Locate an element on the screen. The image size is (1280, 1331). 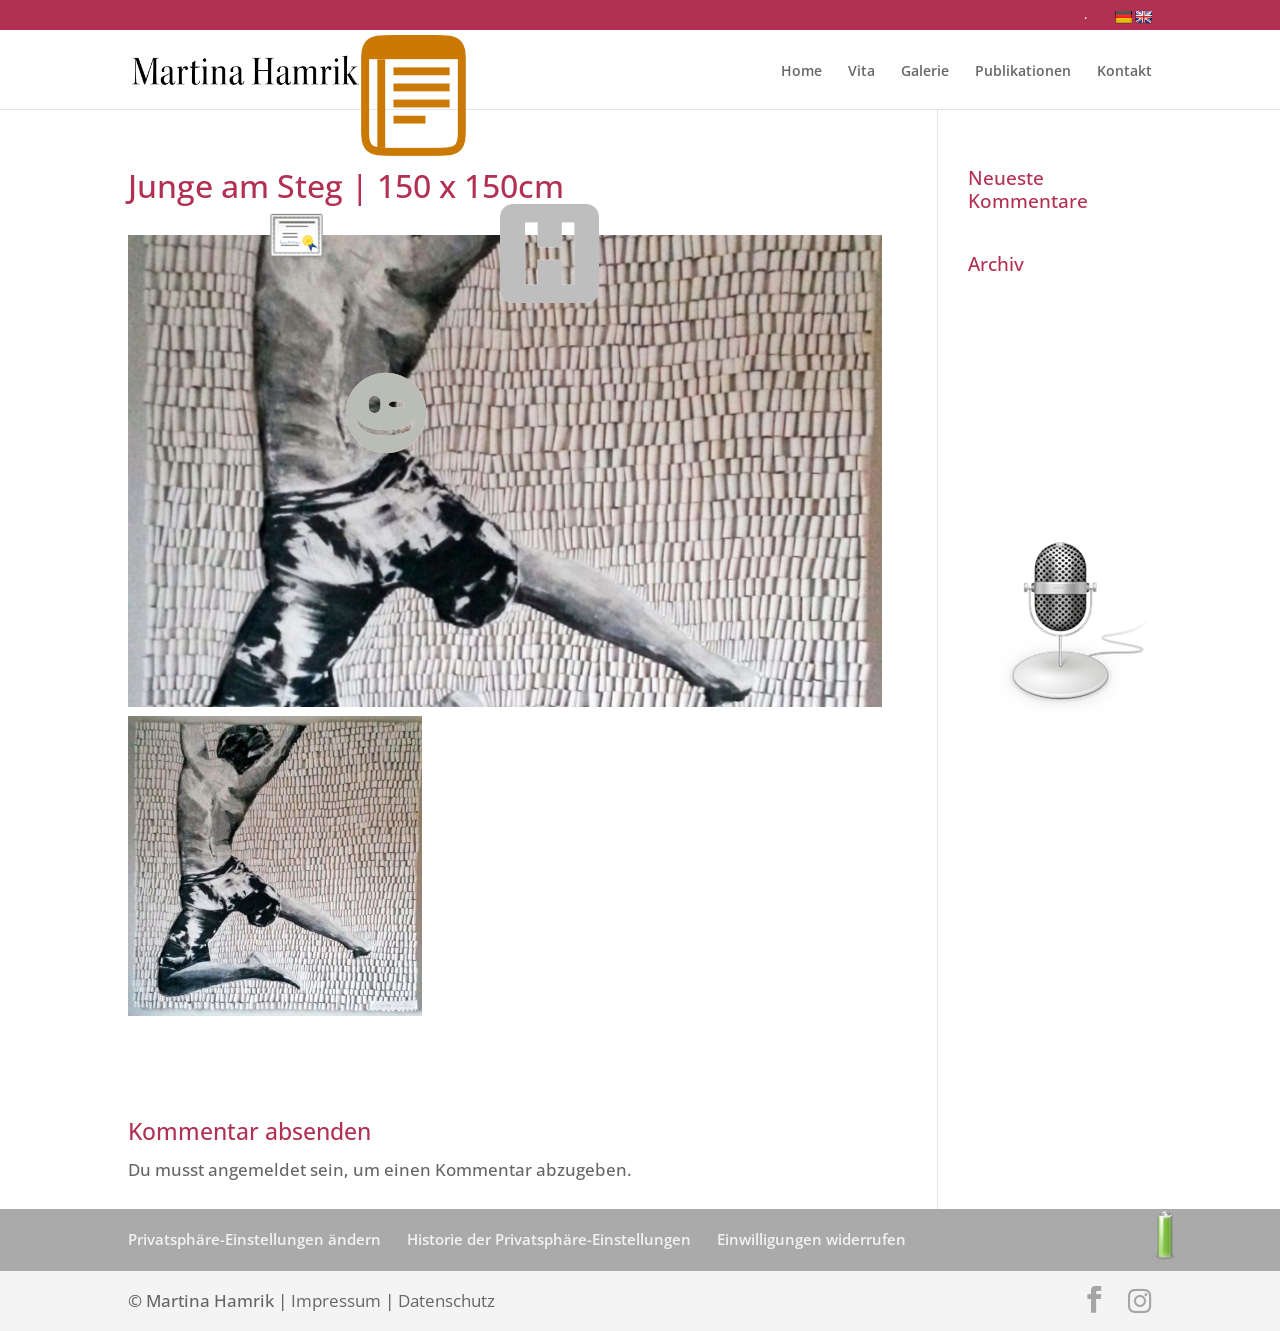
insert a winking emoji in a message is located at coordinates (386, 413).